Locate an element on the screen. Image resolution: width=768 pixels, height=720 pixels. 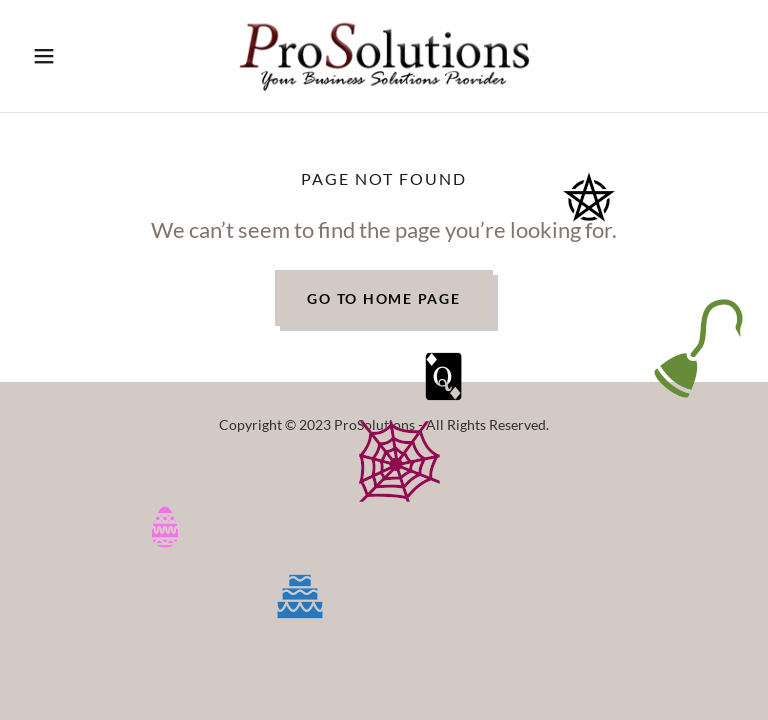
view cake or bakery options is located at coordinates (300, 594).